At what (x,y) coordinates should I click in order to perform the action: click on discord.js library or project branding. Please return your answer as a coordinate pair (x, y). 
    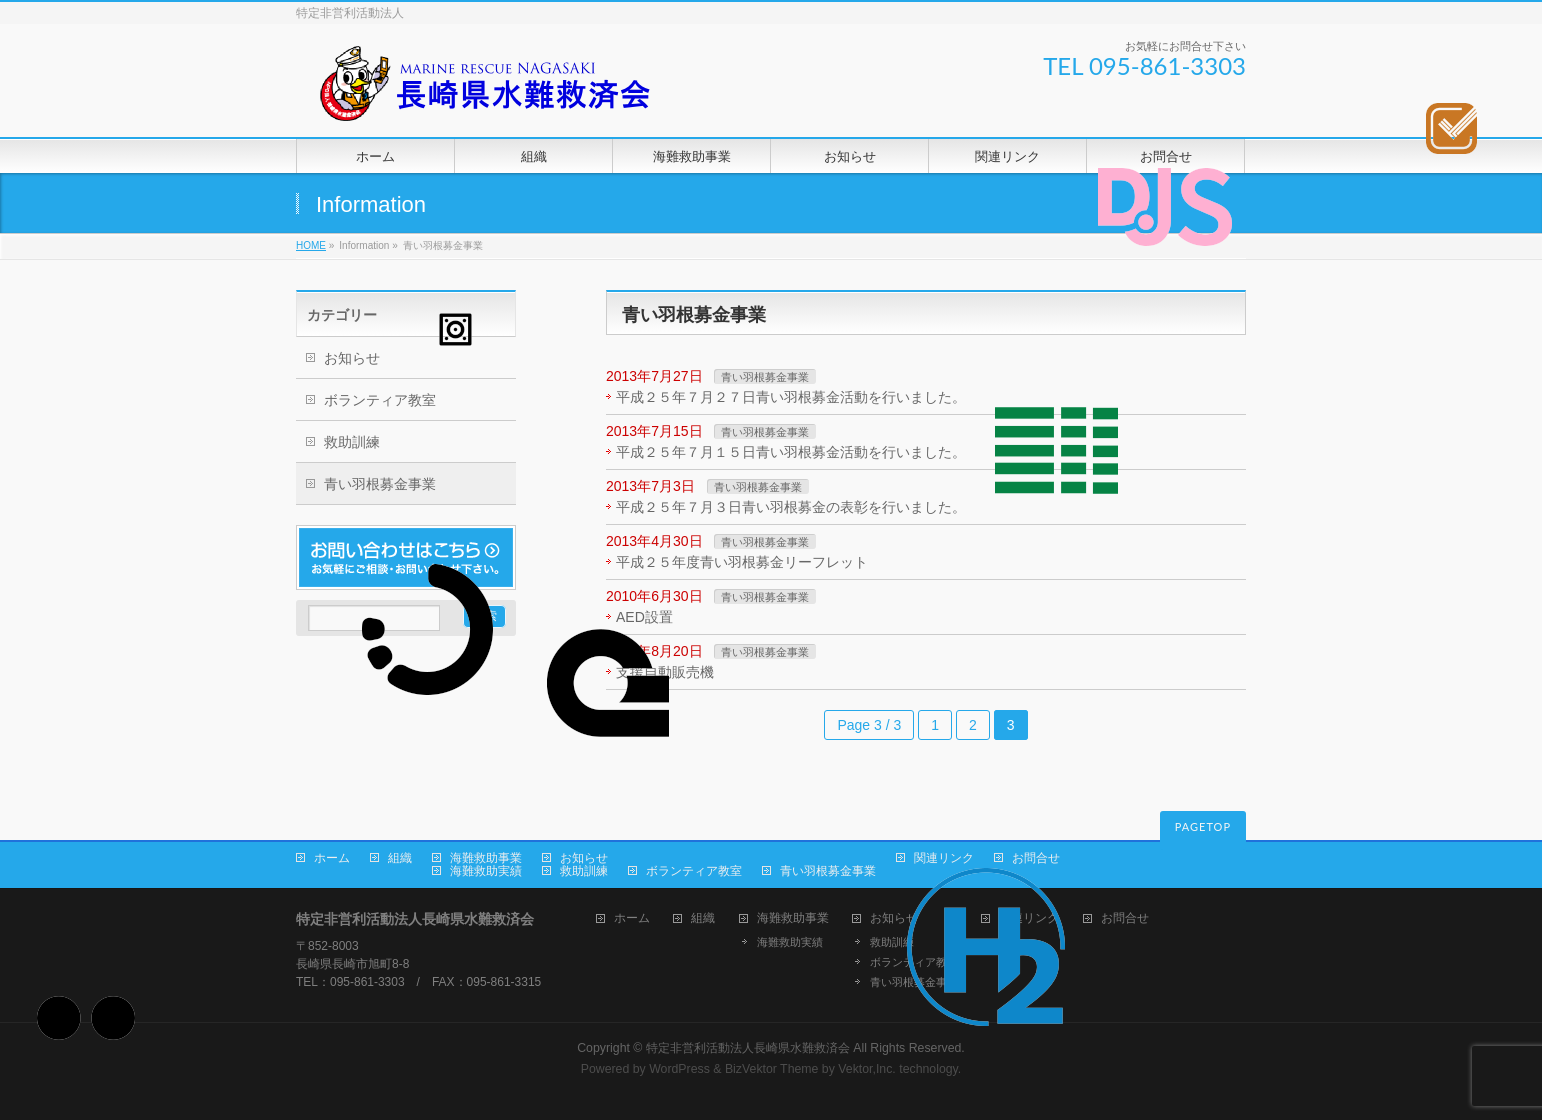
    Looking at the image, I should click on (1165, 207).